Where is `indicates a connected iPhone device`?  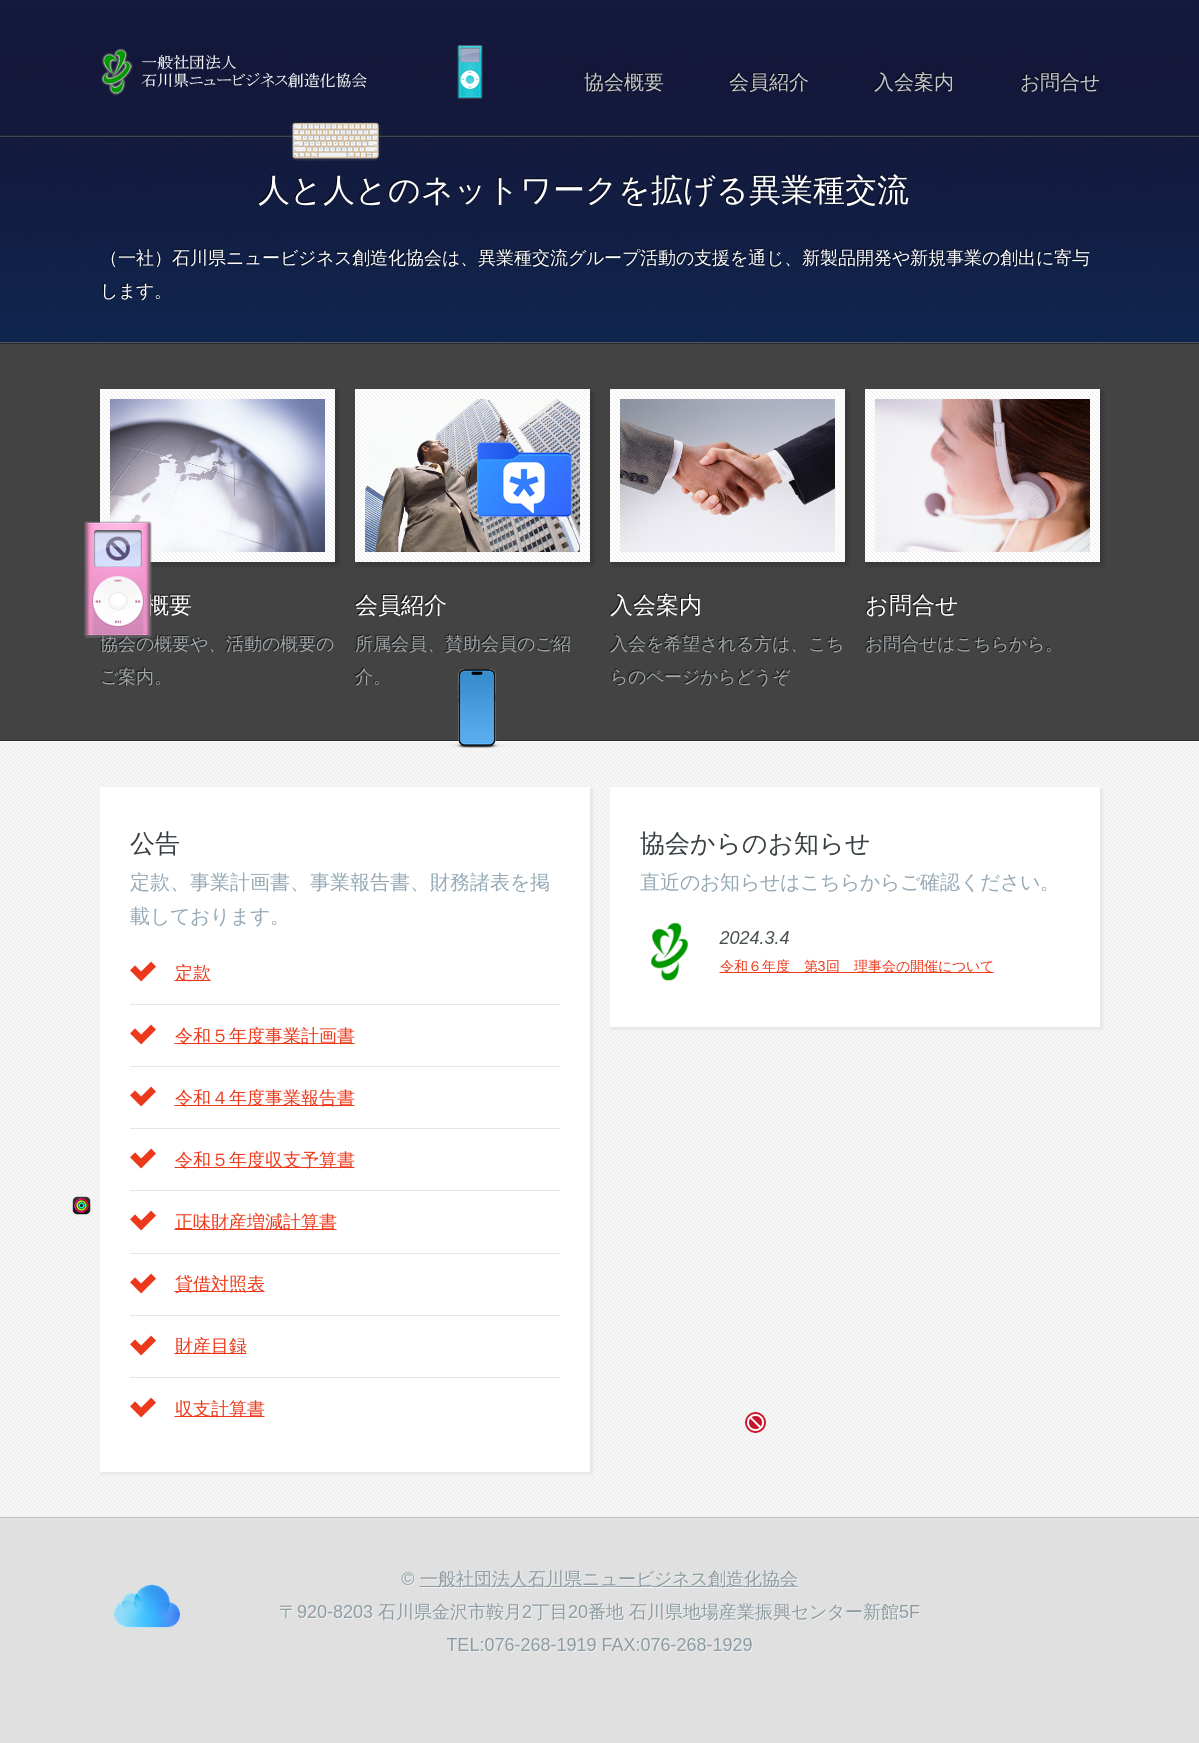 indicates a connected iPhone device is located at coordinates (477, 709).